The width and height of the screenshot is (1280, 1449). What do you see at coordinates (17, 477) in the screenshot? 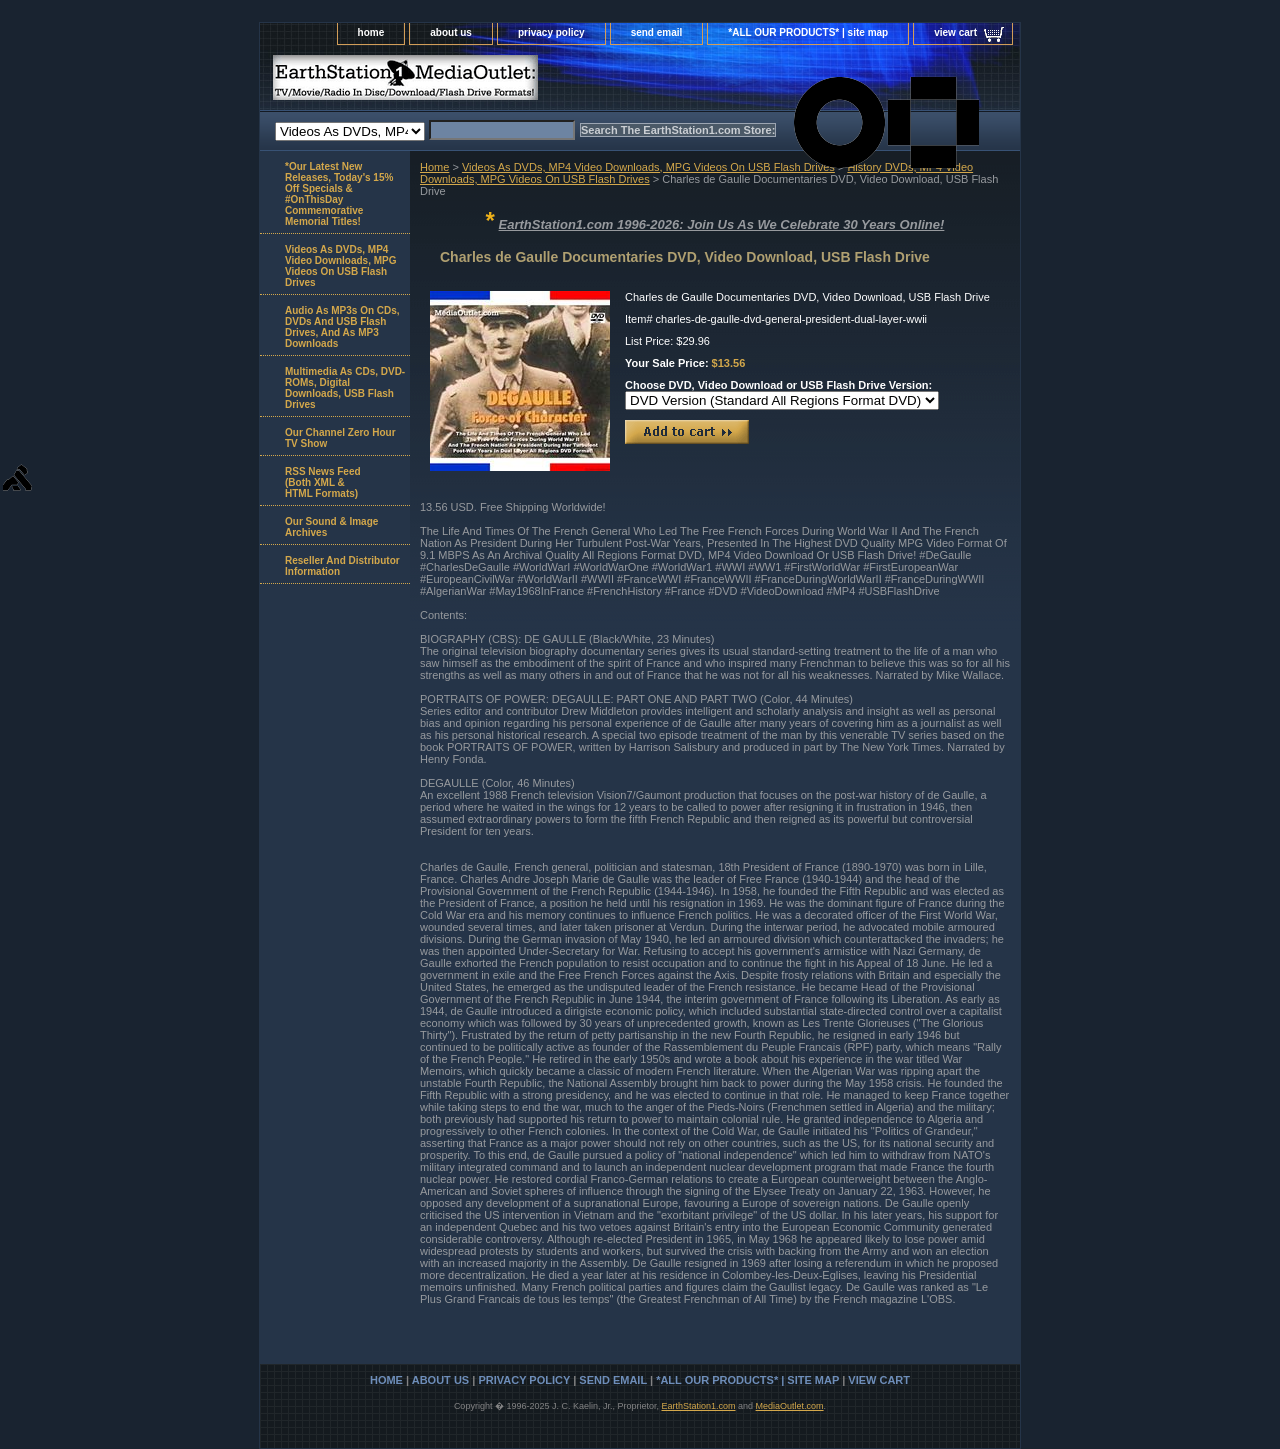
I see `Kong API gateway logo` at bounding box center [17, 477].